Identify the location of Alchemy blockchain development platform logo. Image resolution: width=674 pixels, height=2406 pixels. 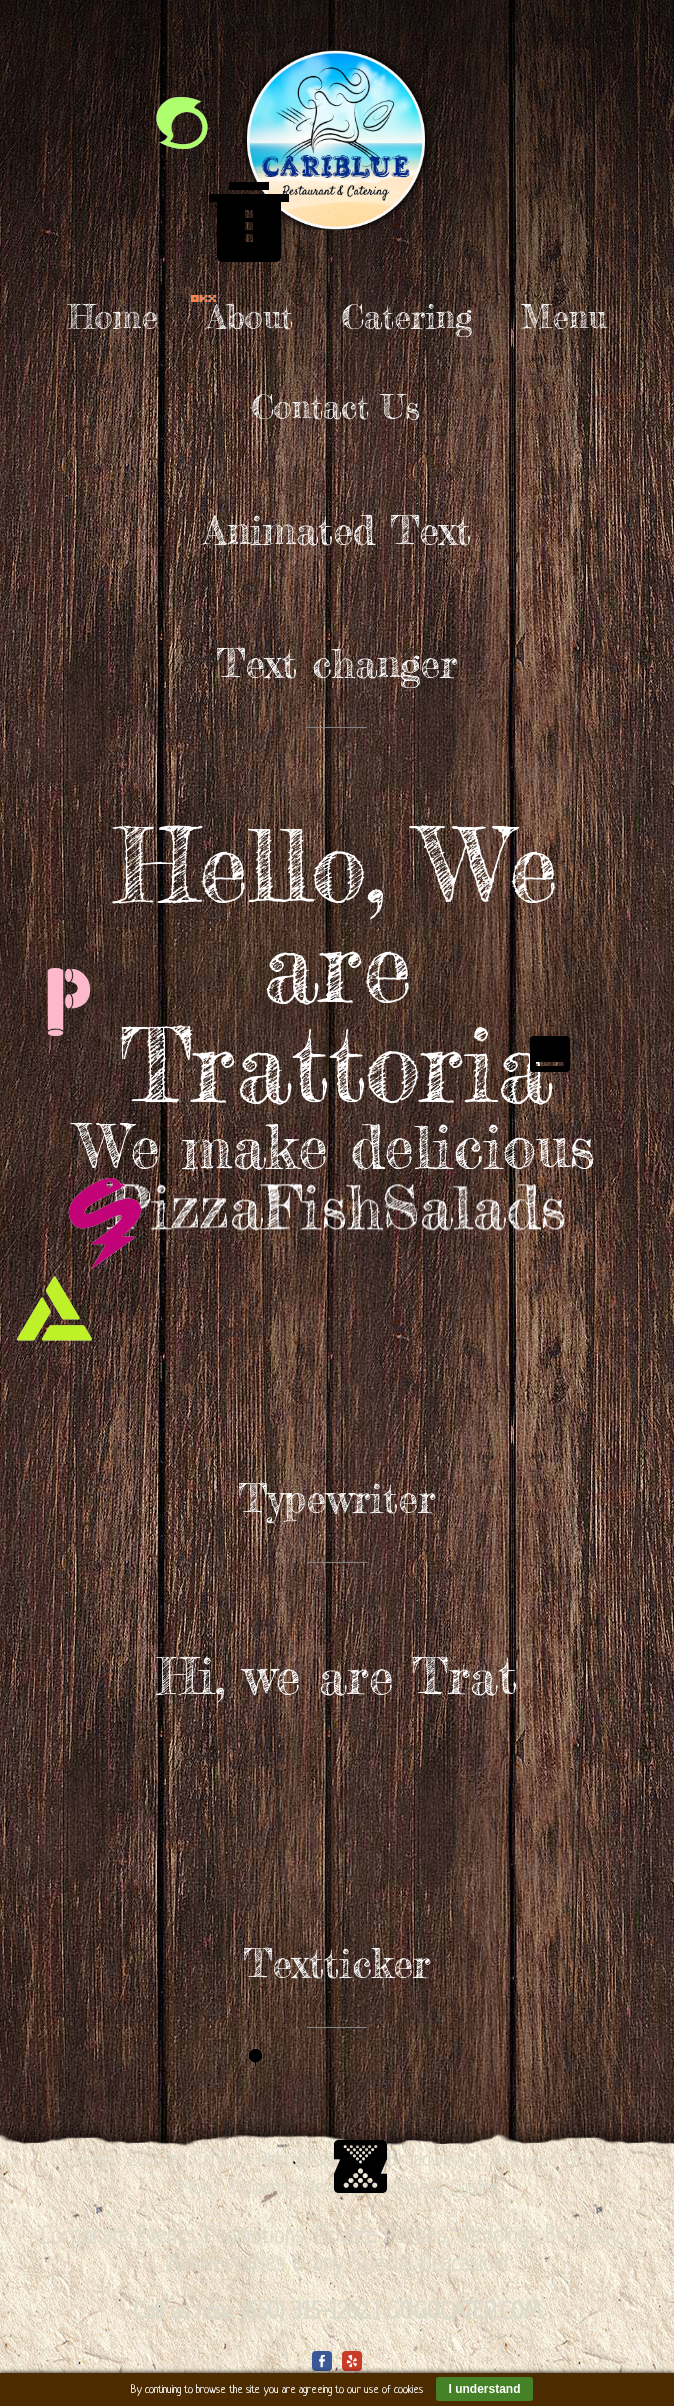
(54, 1308).